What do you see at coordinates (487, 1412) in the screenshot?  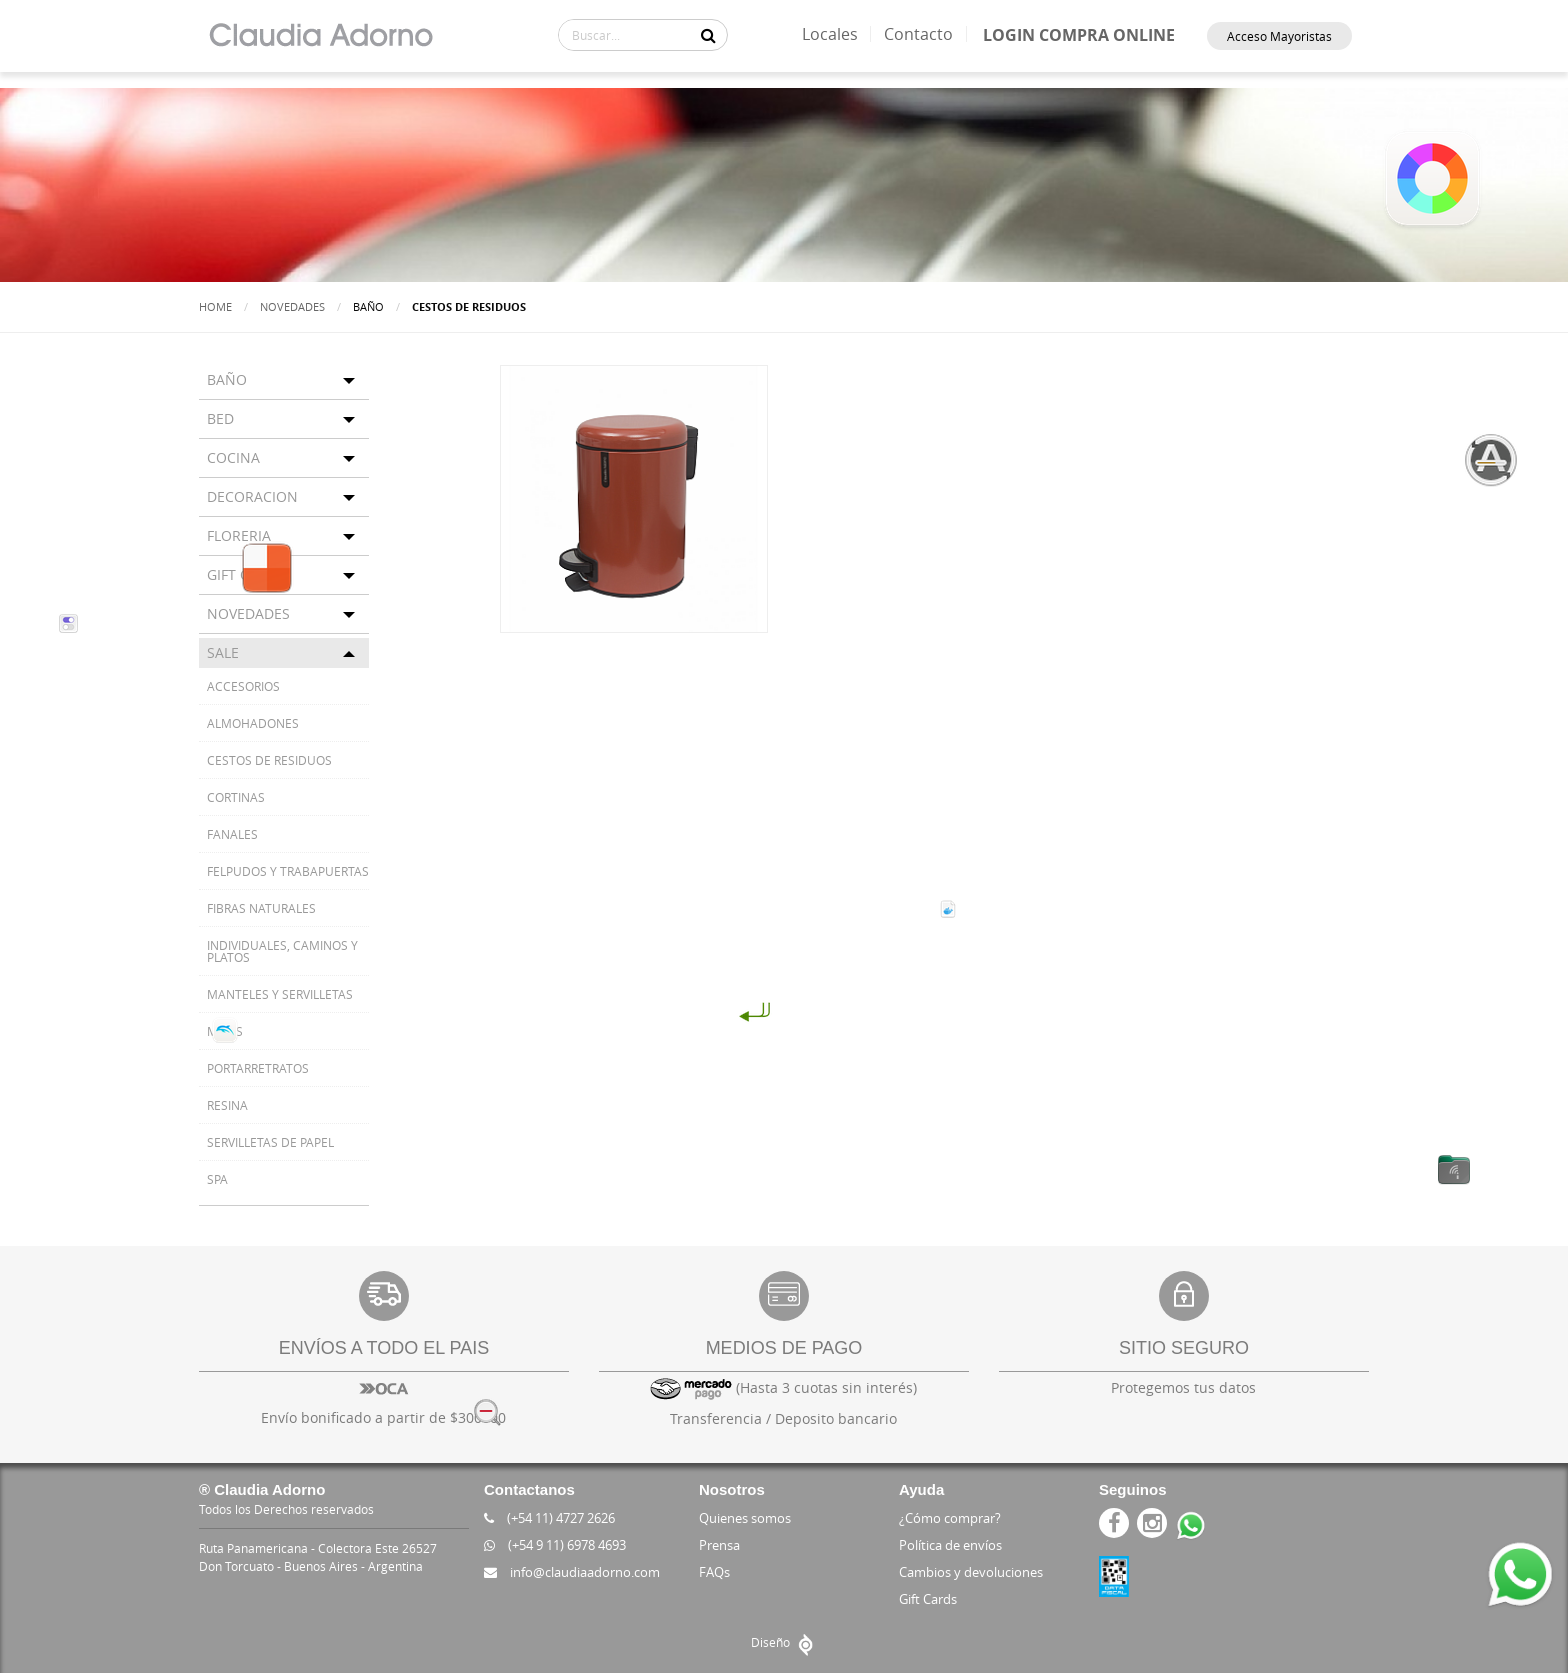 I see `zoom out of the current view` at bounding box center [487, 1412].